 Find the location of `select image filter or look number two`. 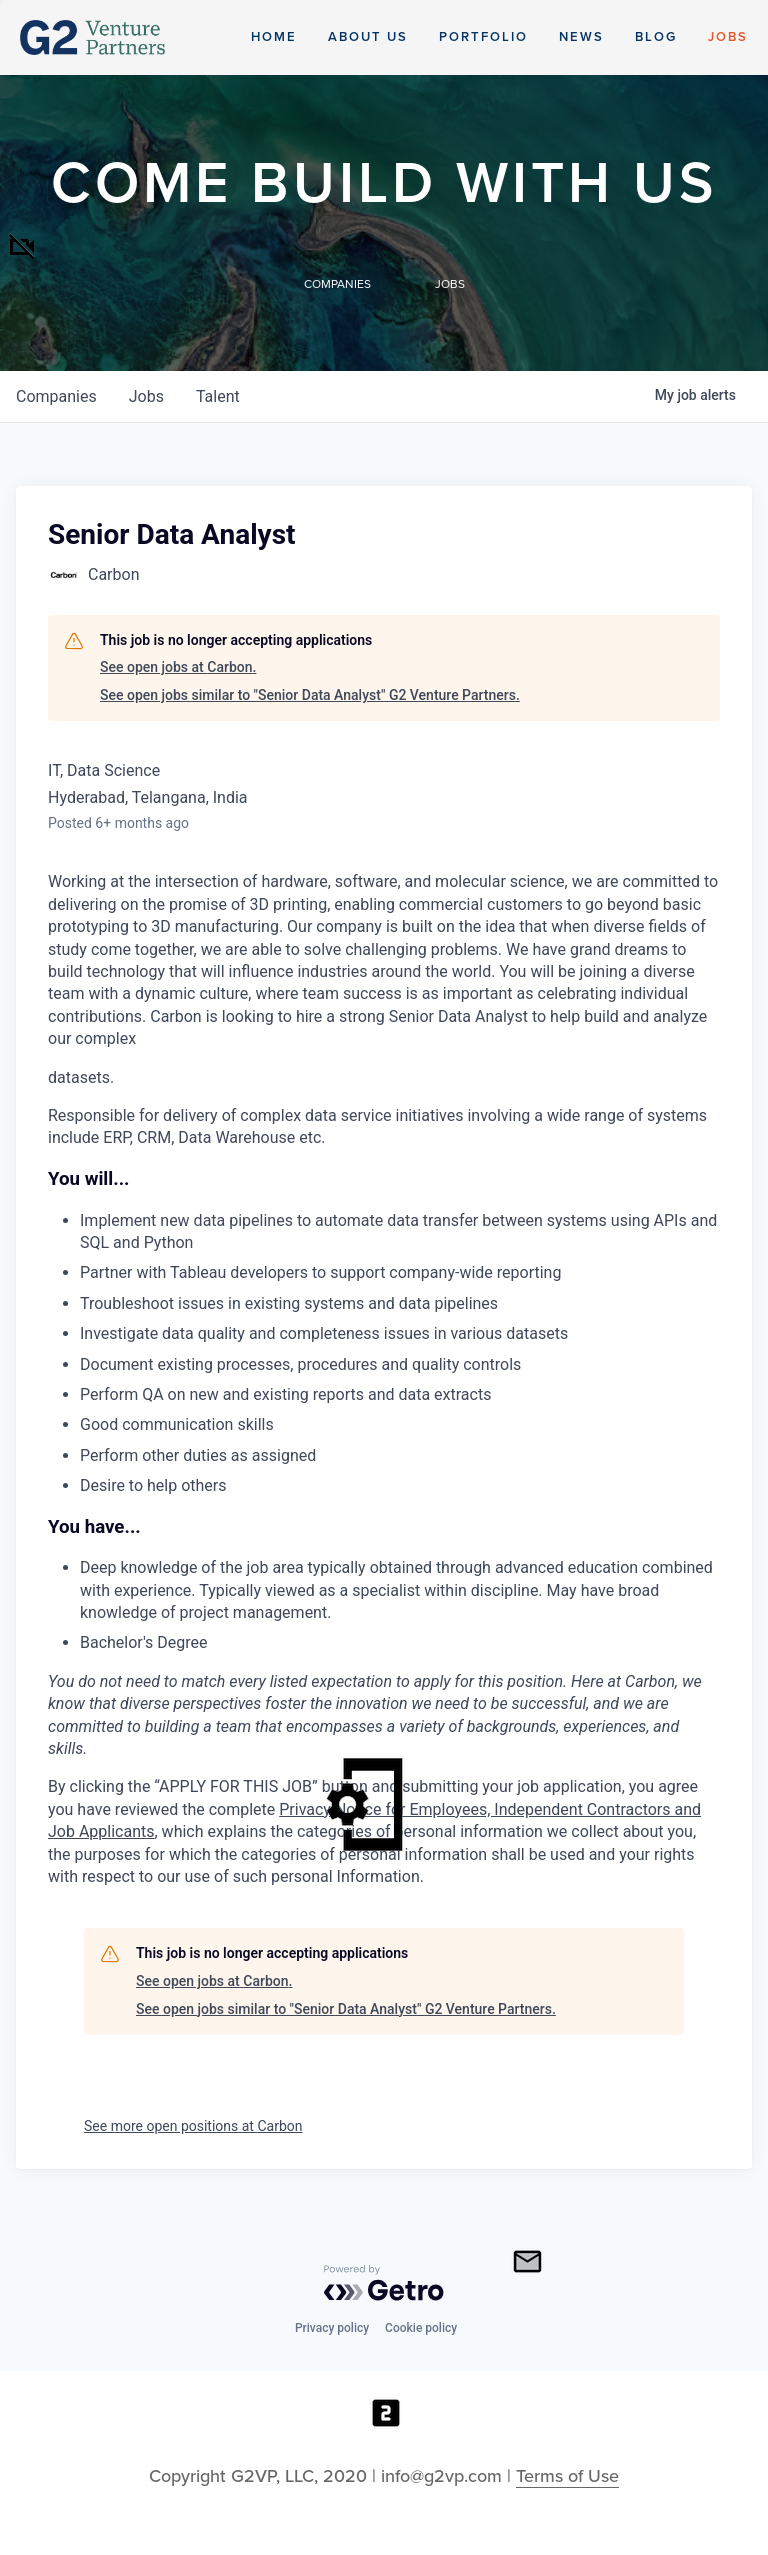

select image filter or look number two is located at coordinates (386, 2413).